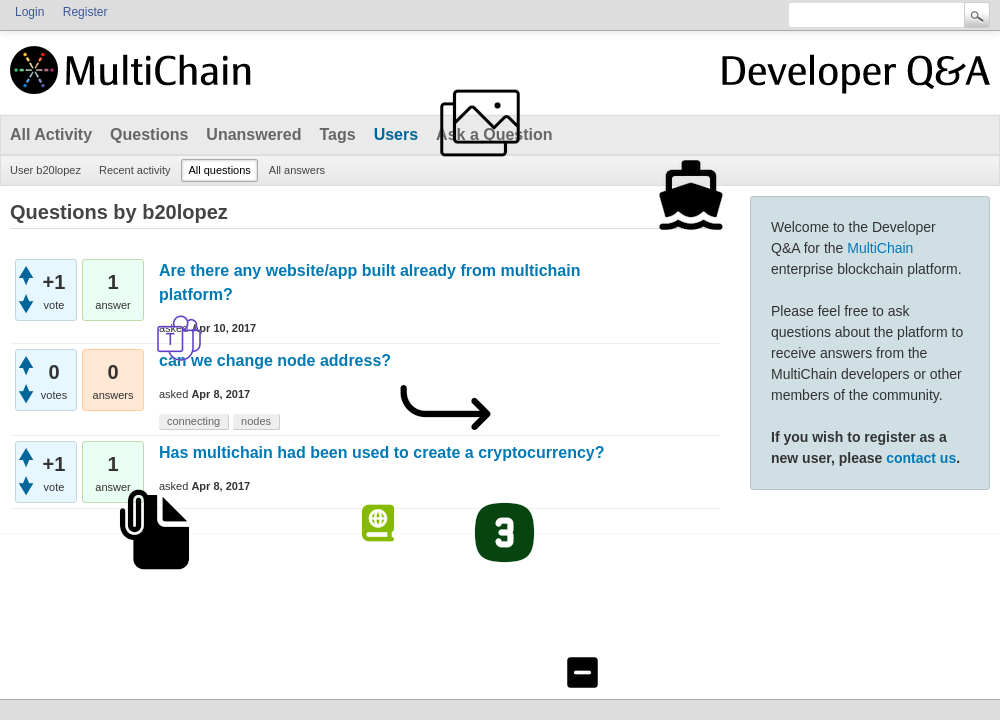 This screenshot has width=1000, height=720. What do you see at coordinates (378, 523) in the screenshot?
I see `access world atlas or geographic reference` at bounding box center [378, 523].